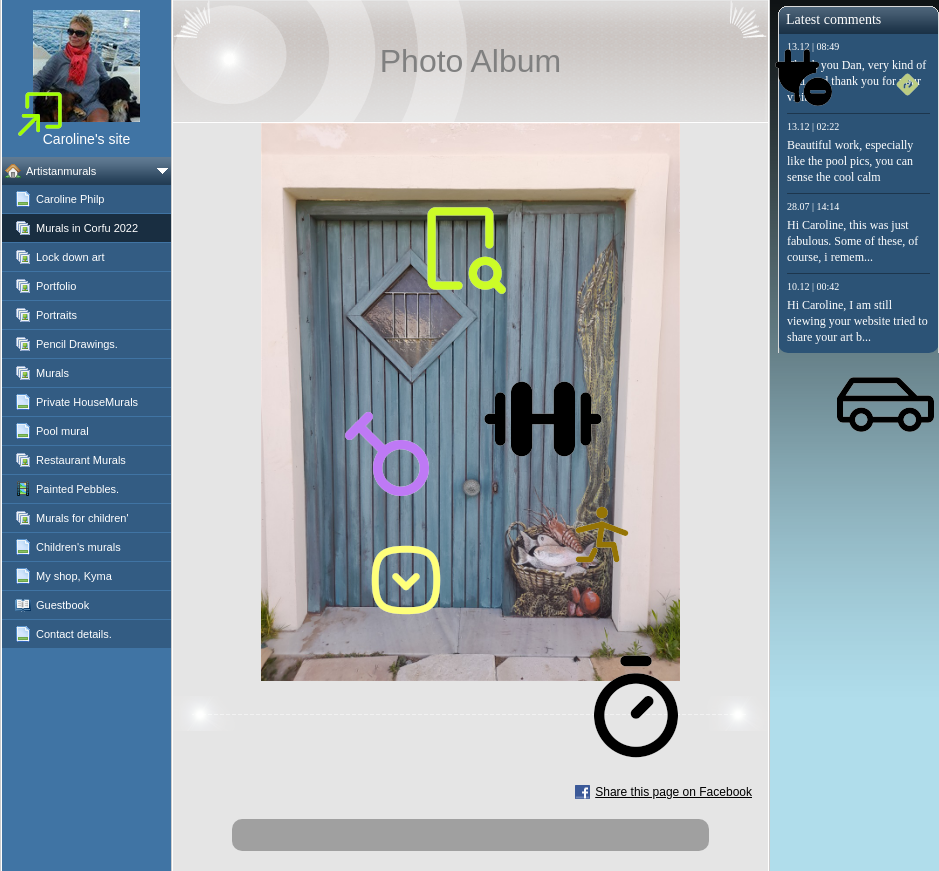 Image resolution: width=939 pixels, height=871 pixels. What do you see at coordinates (907, 84) in the screenshot?
I see `turn right navigation instruction` at bounding box center [907, 84].